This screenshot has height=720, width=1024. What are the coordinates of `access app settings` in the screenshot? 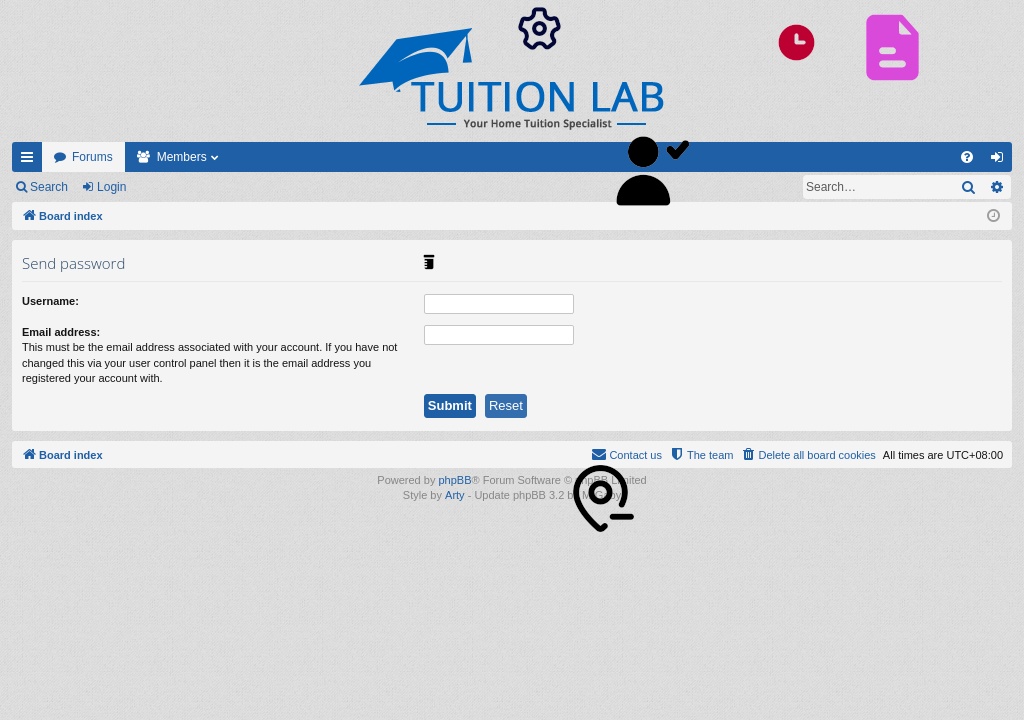 It's located at (539, 28).